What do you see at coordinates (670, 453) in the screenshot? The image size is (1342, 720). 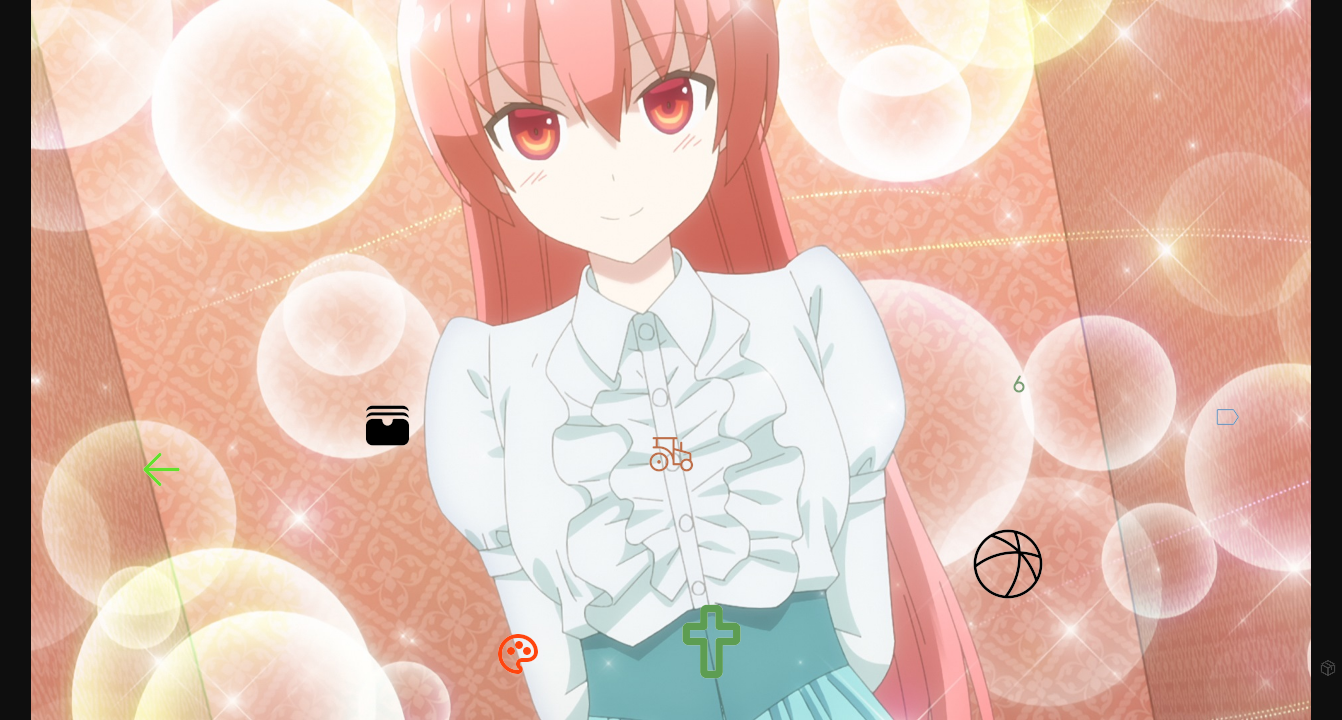 I see `access farming or agricultural features` at bounding box center [670, 453].